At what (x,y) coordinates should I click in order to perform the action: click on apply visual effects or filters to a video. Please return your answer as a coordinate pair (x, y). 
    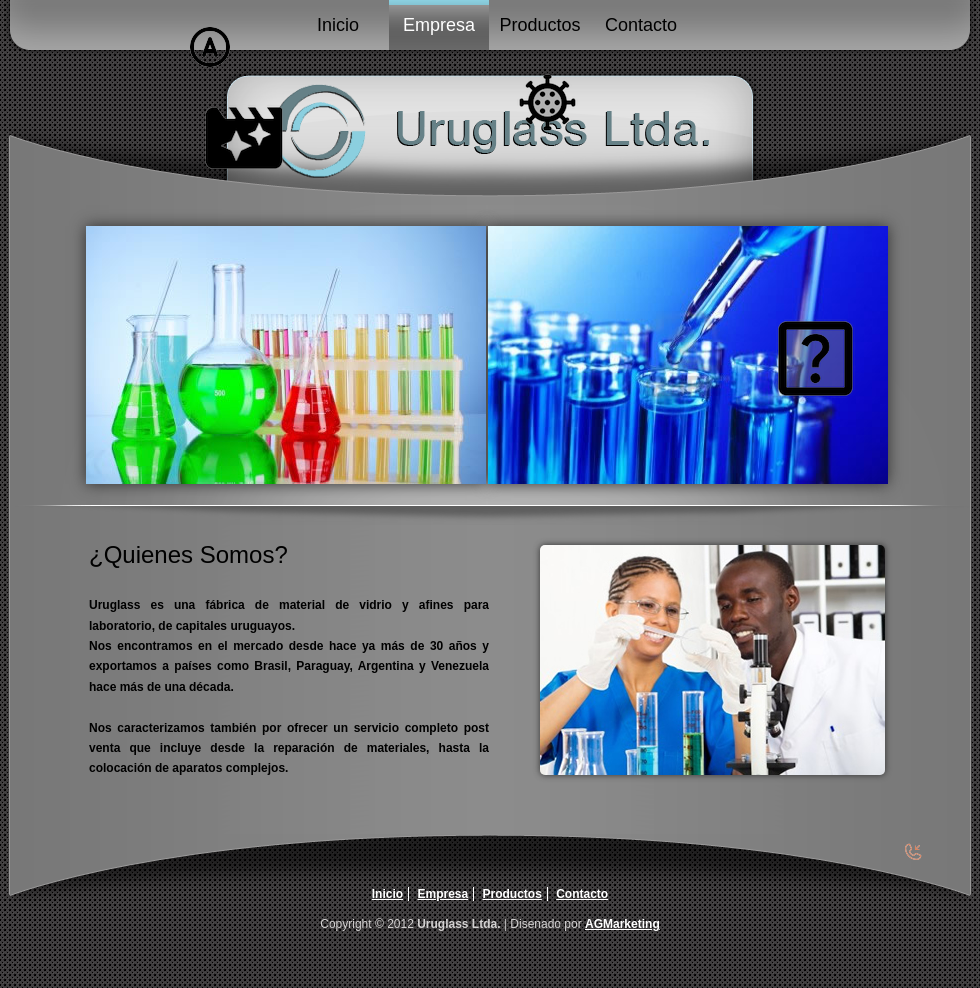
    Looking at the image, I should click on (244, 138).